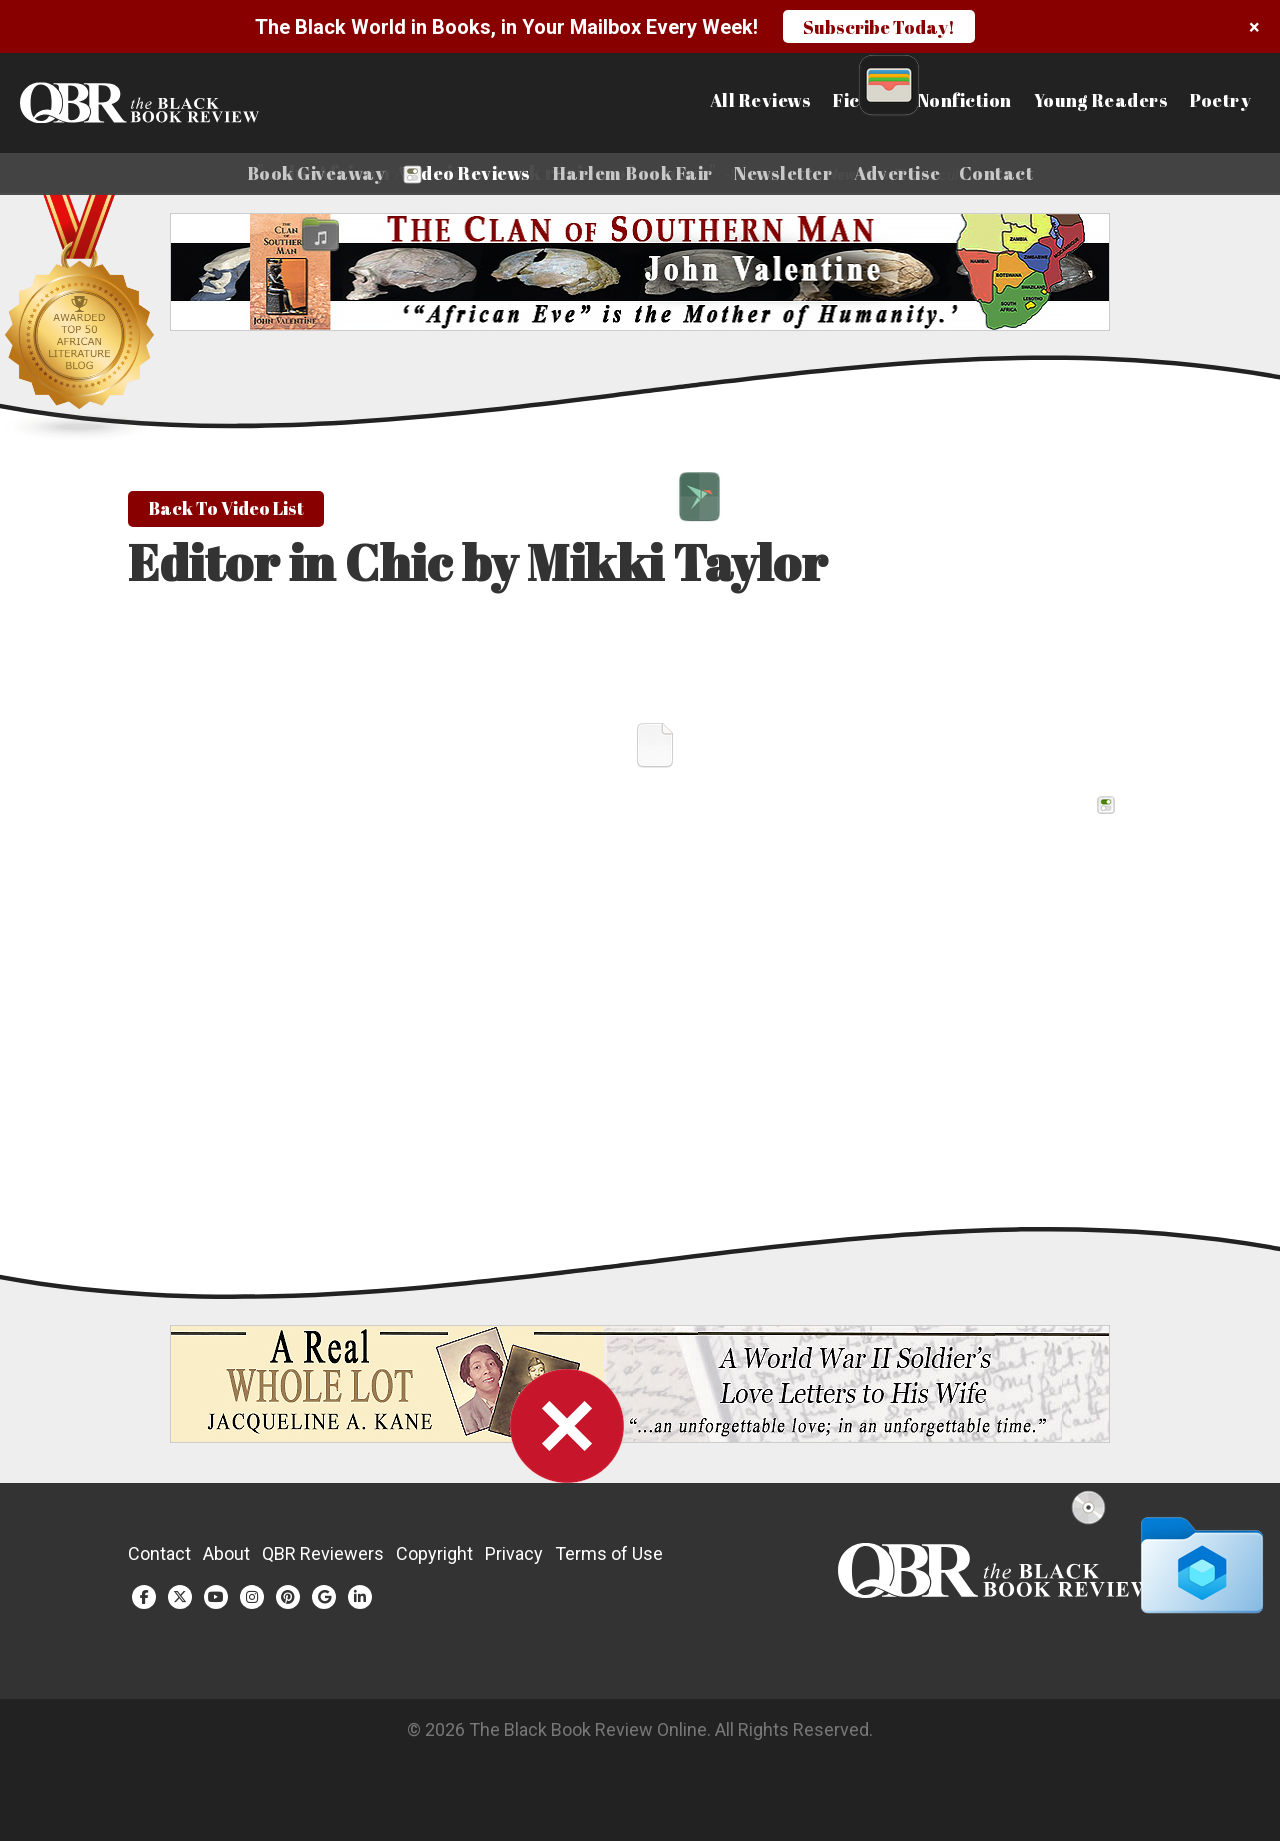  What do you see at coordinates (1088, 1507) in the screenshot?
I see `indicates optical disc drive or CD/DVD media` at bounding box center [1088, 1507].